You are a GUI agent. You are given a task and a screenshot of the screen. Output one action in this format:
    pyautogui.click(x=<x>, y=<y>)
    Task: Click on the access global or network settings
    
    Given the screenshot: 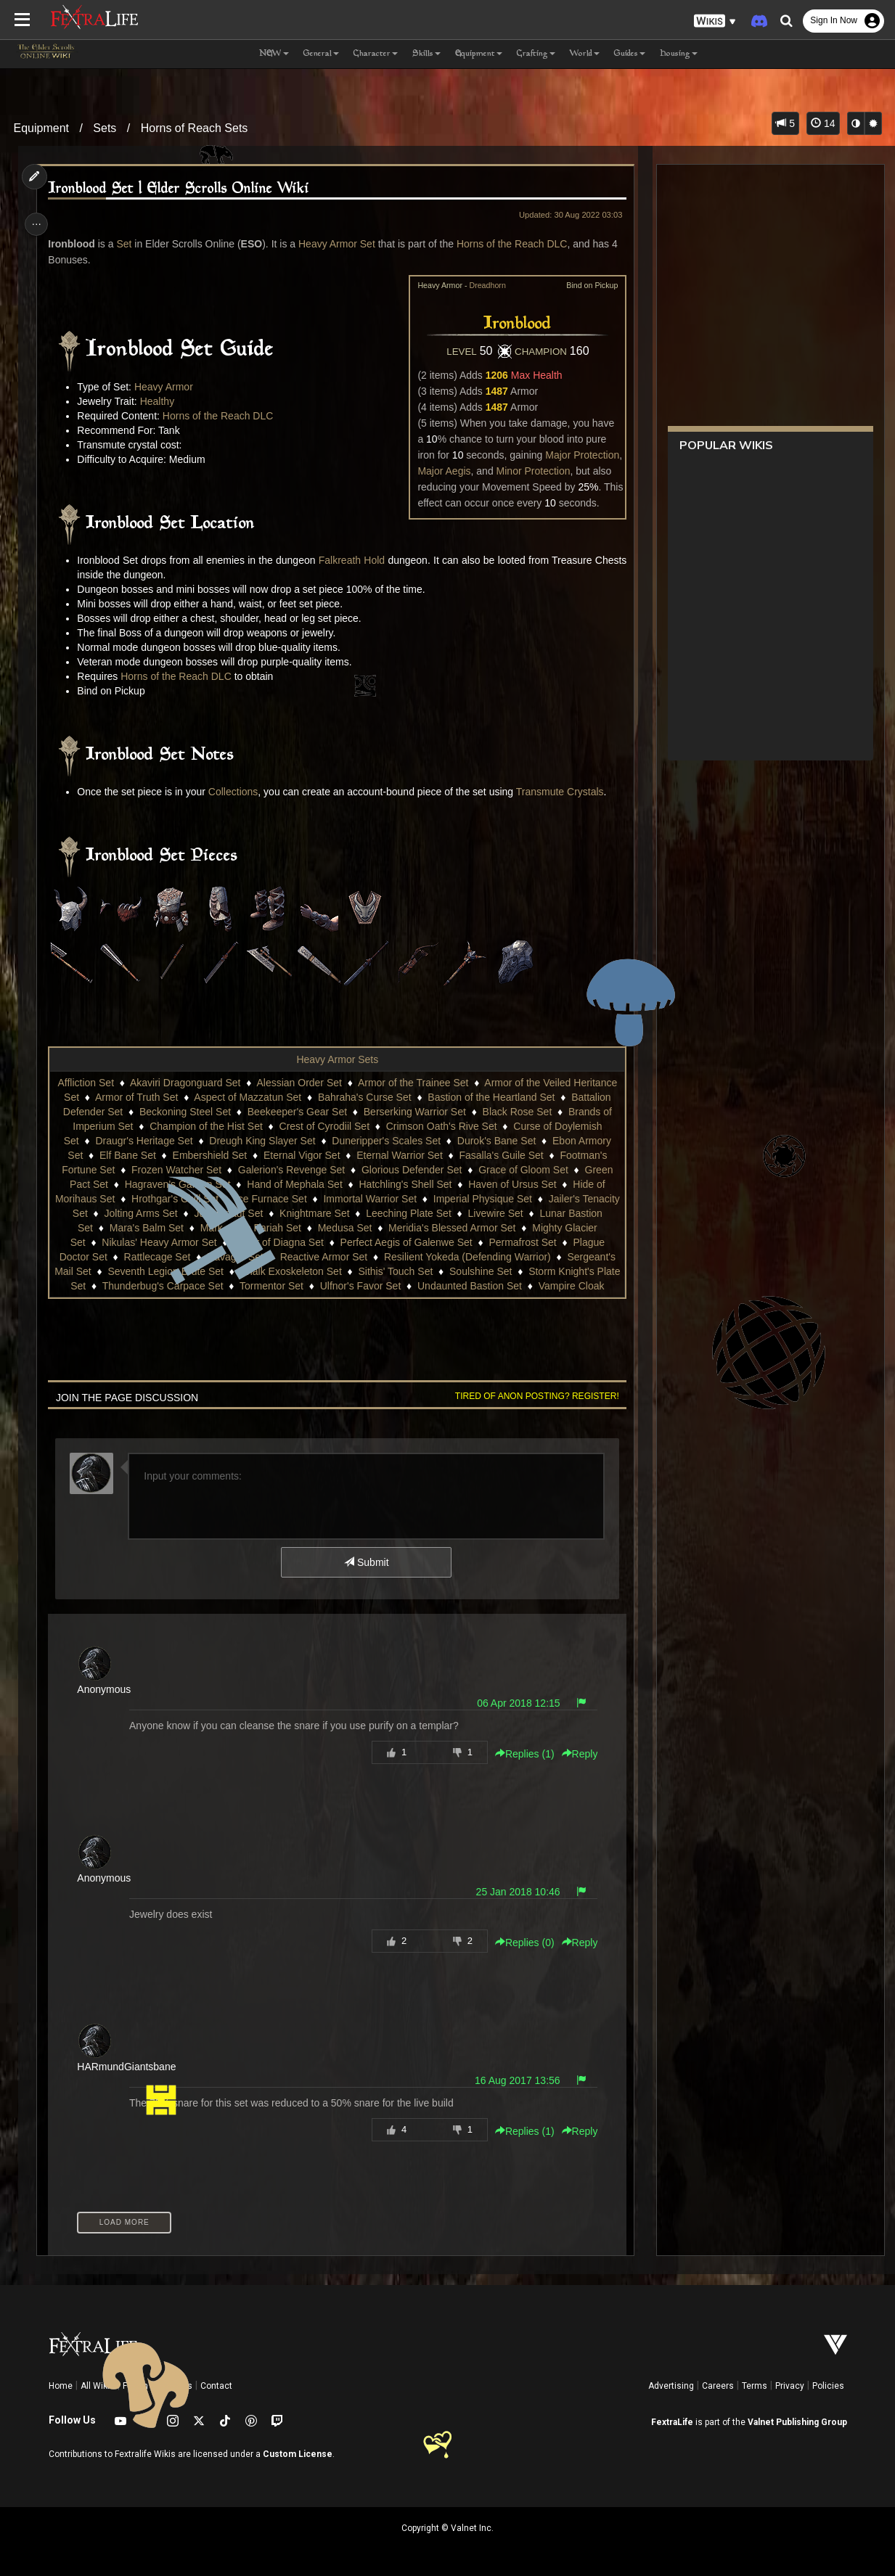 What is the action you would take?
    pyautogui.click(x=769, y=1353)
    